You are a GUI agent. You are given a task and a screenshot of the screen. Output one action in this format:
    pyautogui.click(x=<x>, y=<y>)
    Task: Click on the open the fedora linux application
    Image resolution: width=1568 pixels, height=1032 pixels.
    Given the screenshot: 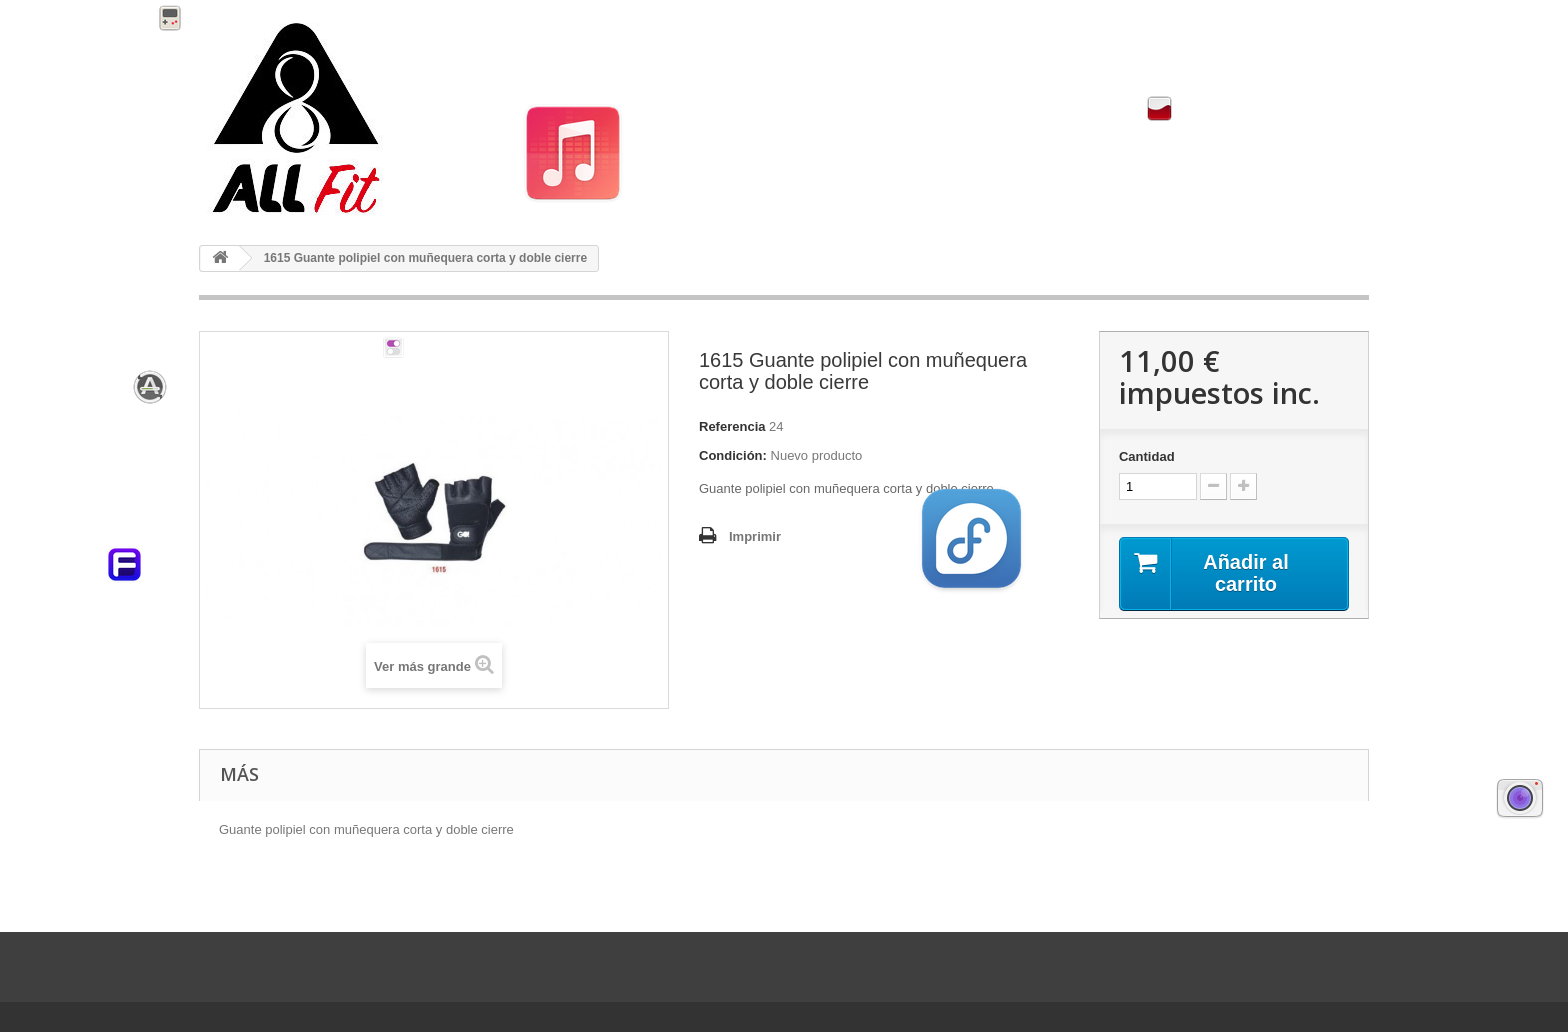 What is the action you would take?
    pyautogui.click(x=971, y=538)
    